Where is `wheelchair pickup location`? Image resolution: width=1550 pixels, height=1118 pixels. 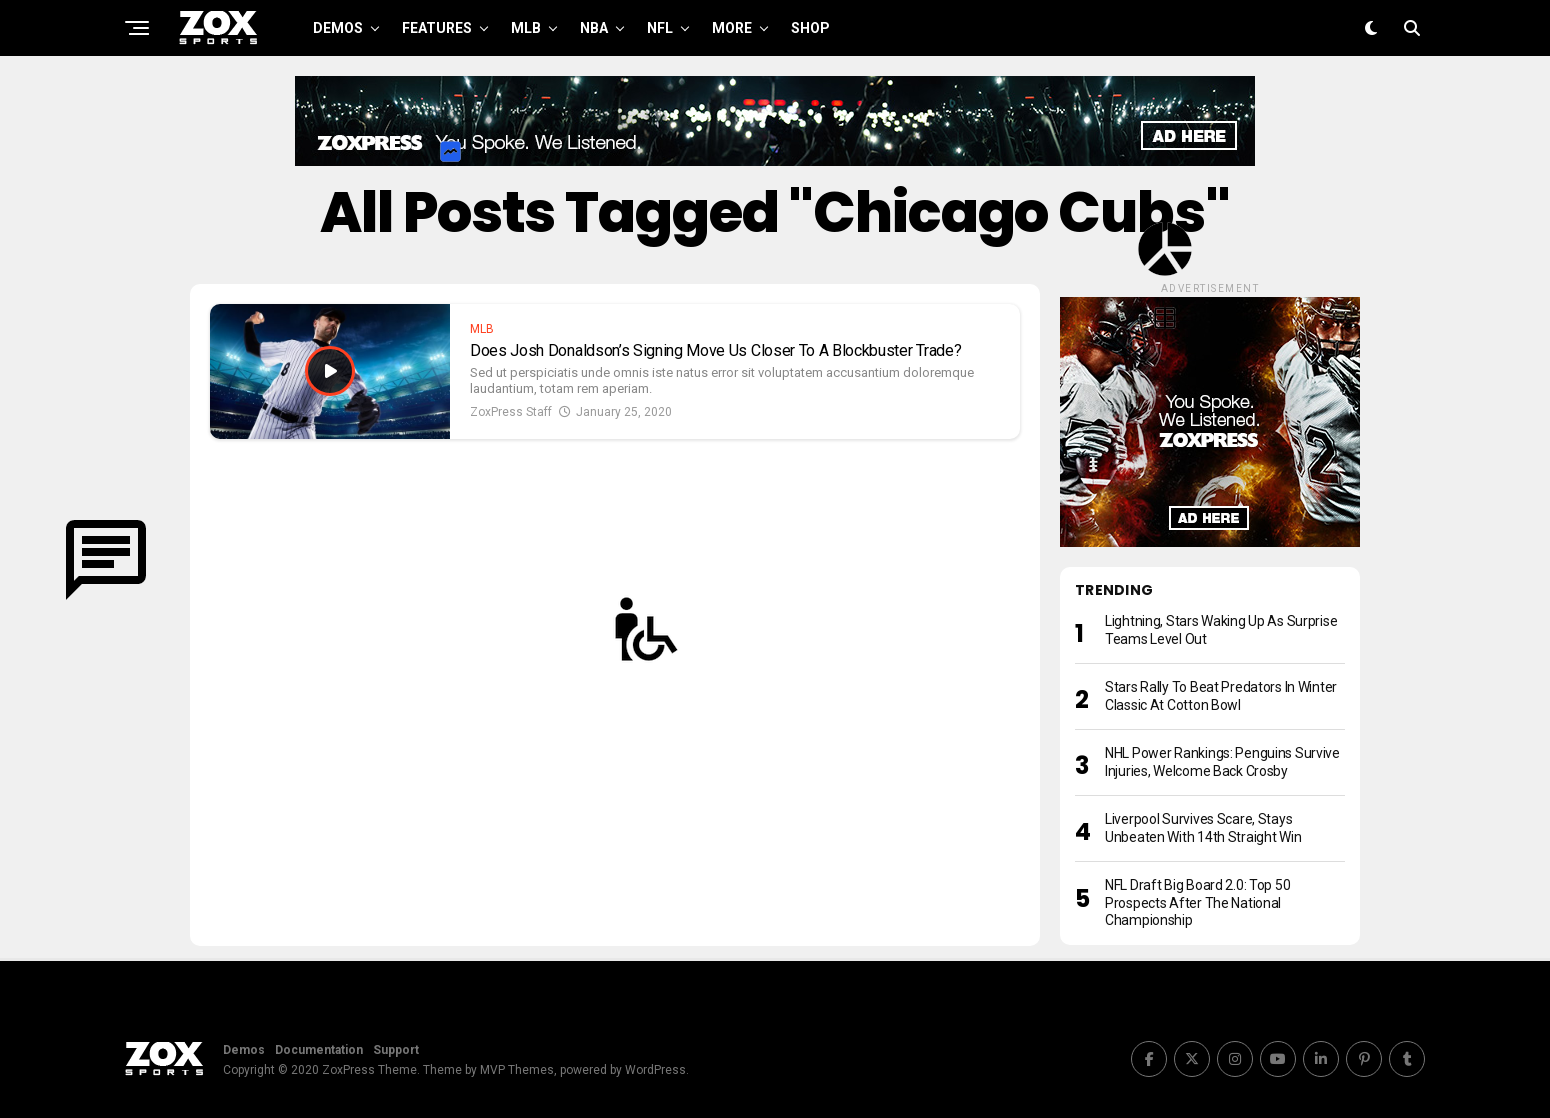
wheelchair pickup location is located at coordinates (644, 629).